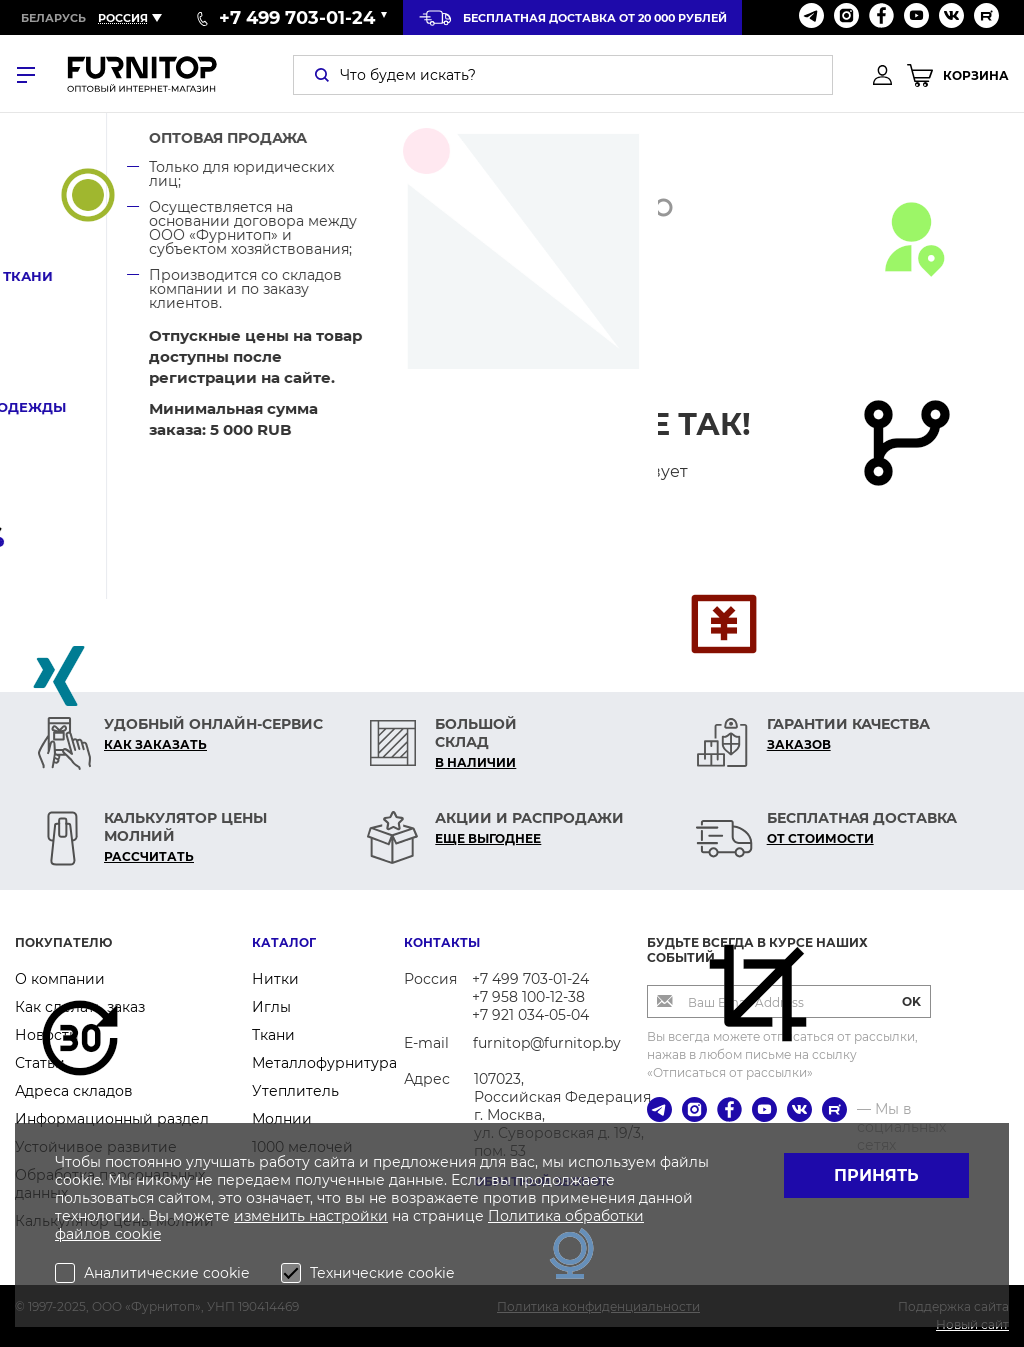 The width and height of the screenshot is (1024, 1347). What do you see at coordinates (88, 195) in the screenshot?
I see `indicates loading or processing in progress` at bounding box center [88, 195].